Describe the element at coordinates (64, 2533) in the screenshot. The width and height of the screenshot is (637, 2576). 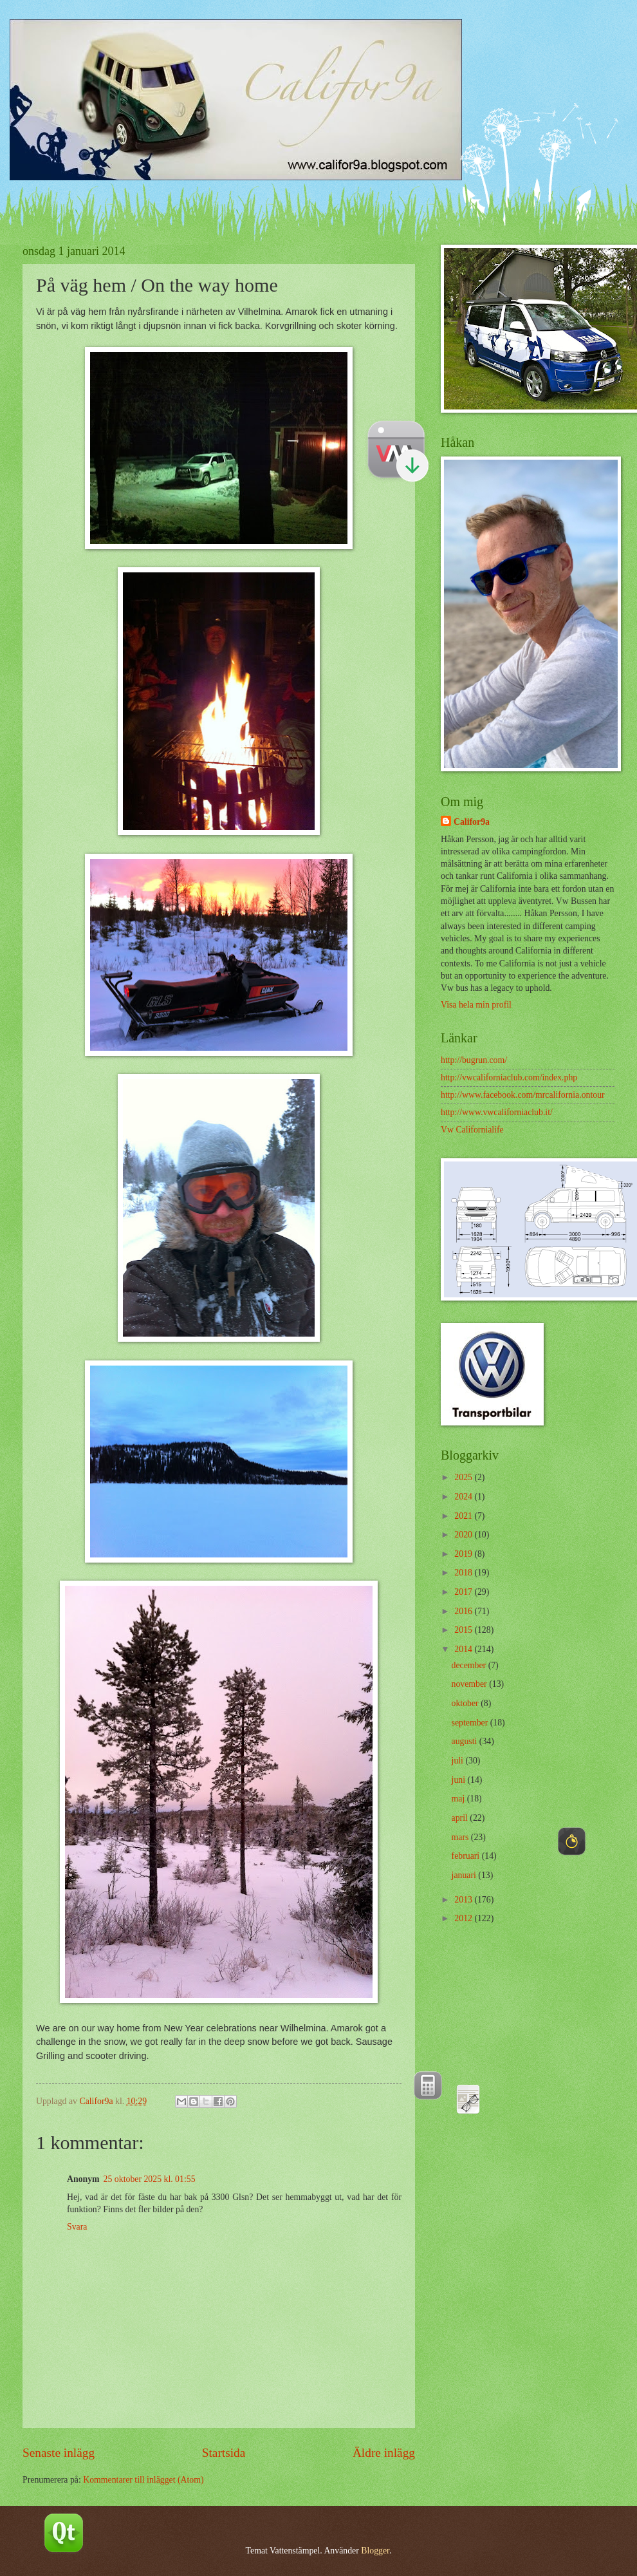
I see `launch Qt D-Bus Viewer application` at that location.